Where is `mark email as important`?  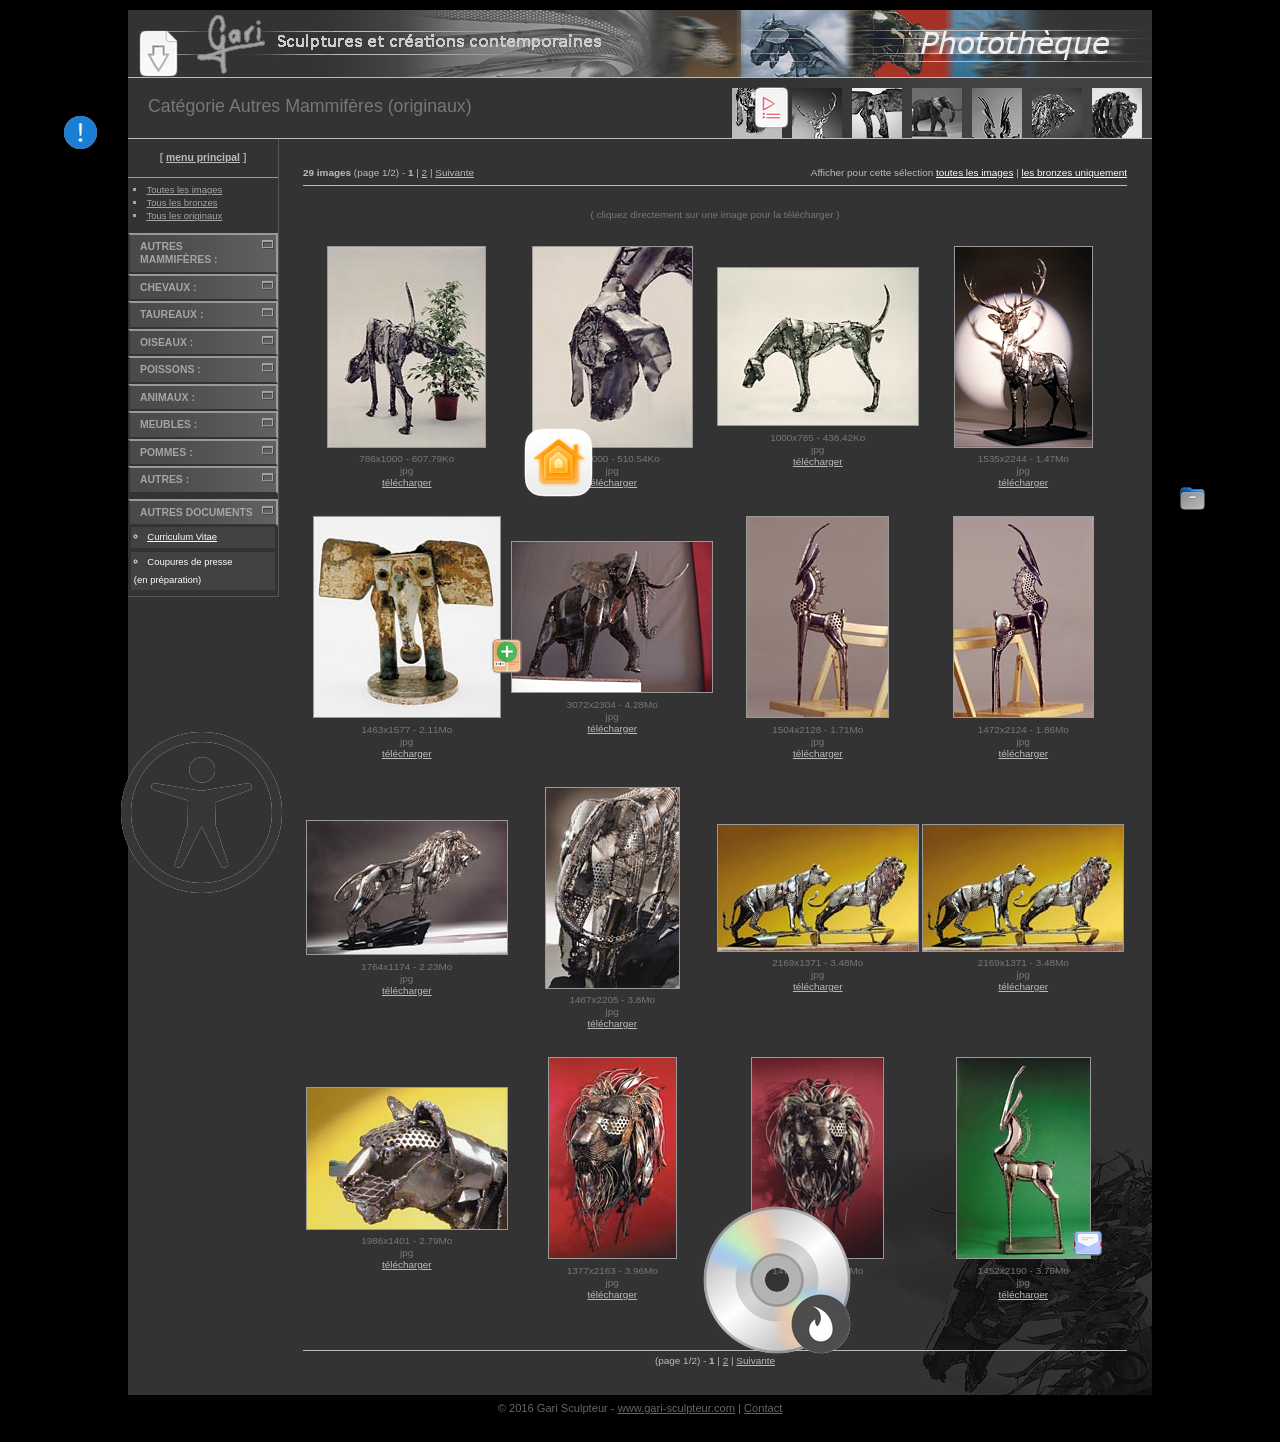 mark email as important is located at coordinates (80, 132).